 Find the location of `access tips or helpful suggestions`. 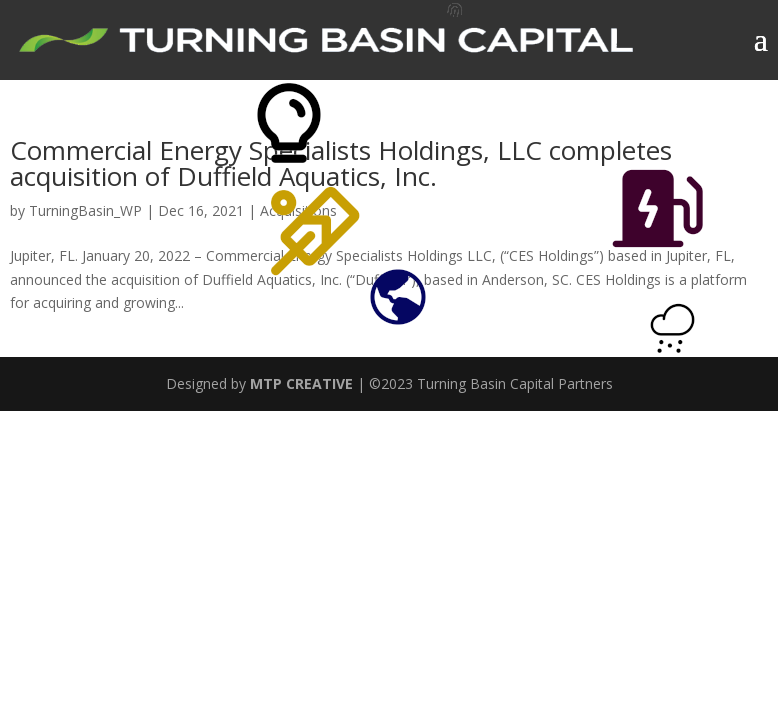

access tips or helpful suggestions is located at coordinates (289, 123).